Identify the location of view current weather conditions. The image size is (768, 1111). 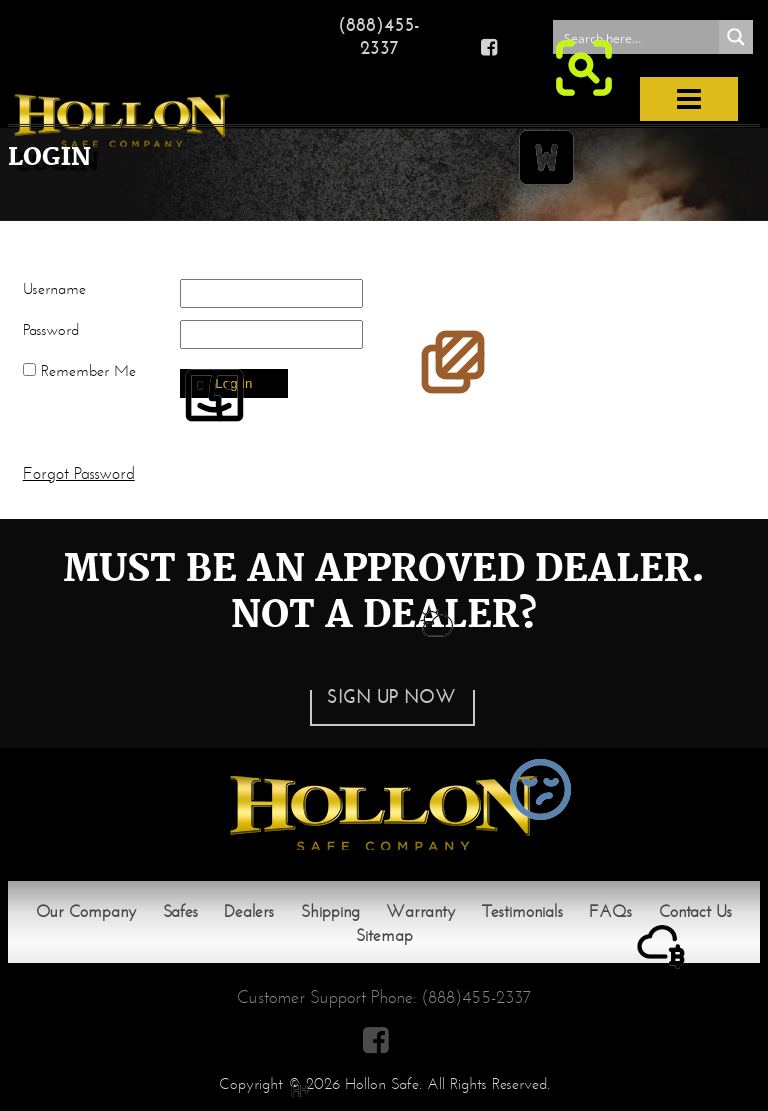
(436, 622).